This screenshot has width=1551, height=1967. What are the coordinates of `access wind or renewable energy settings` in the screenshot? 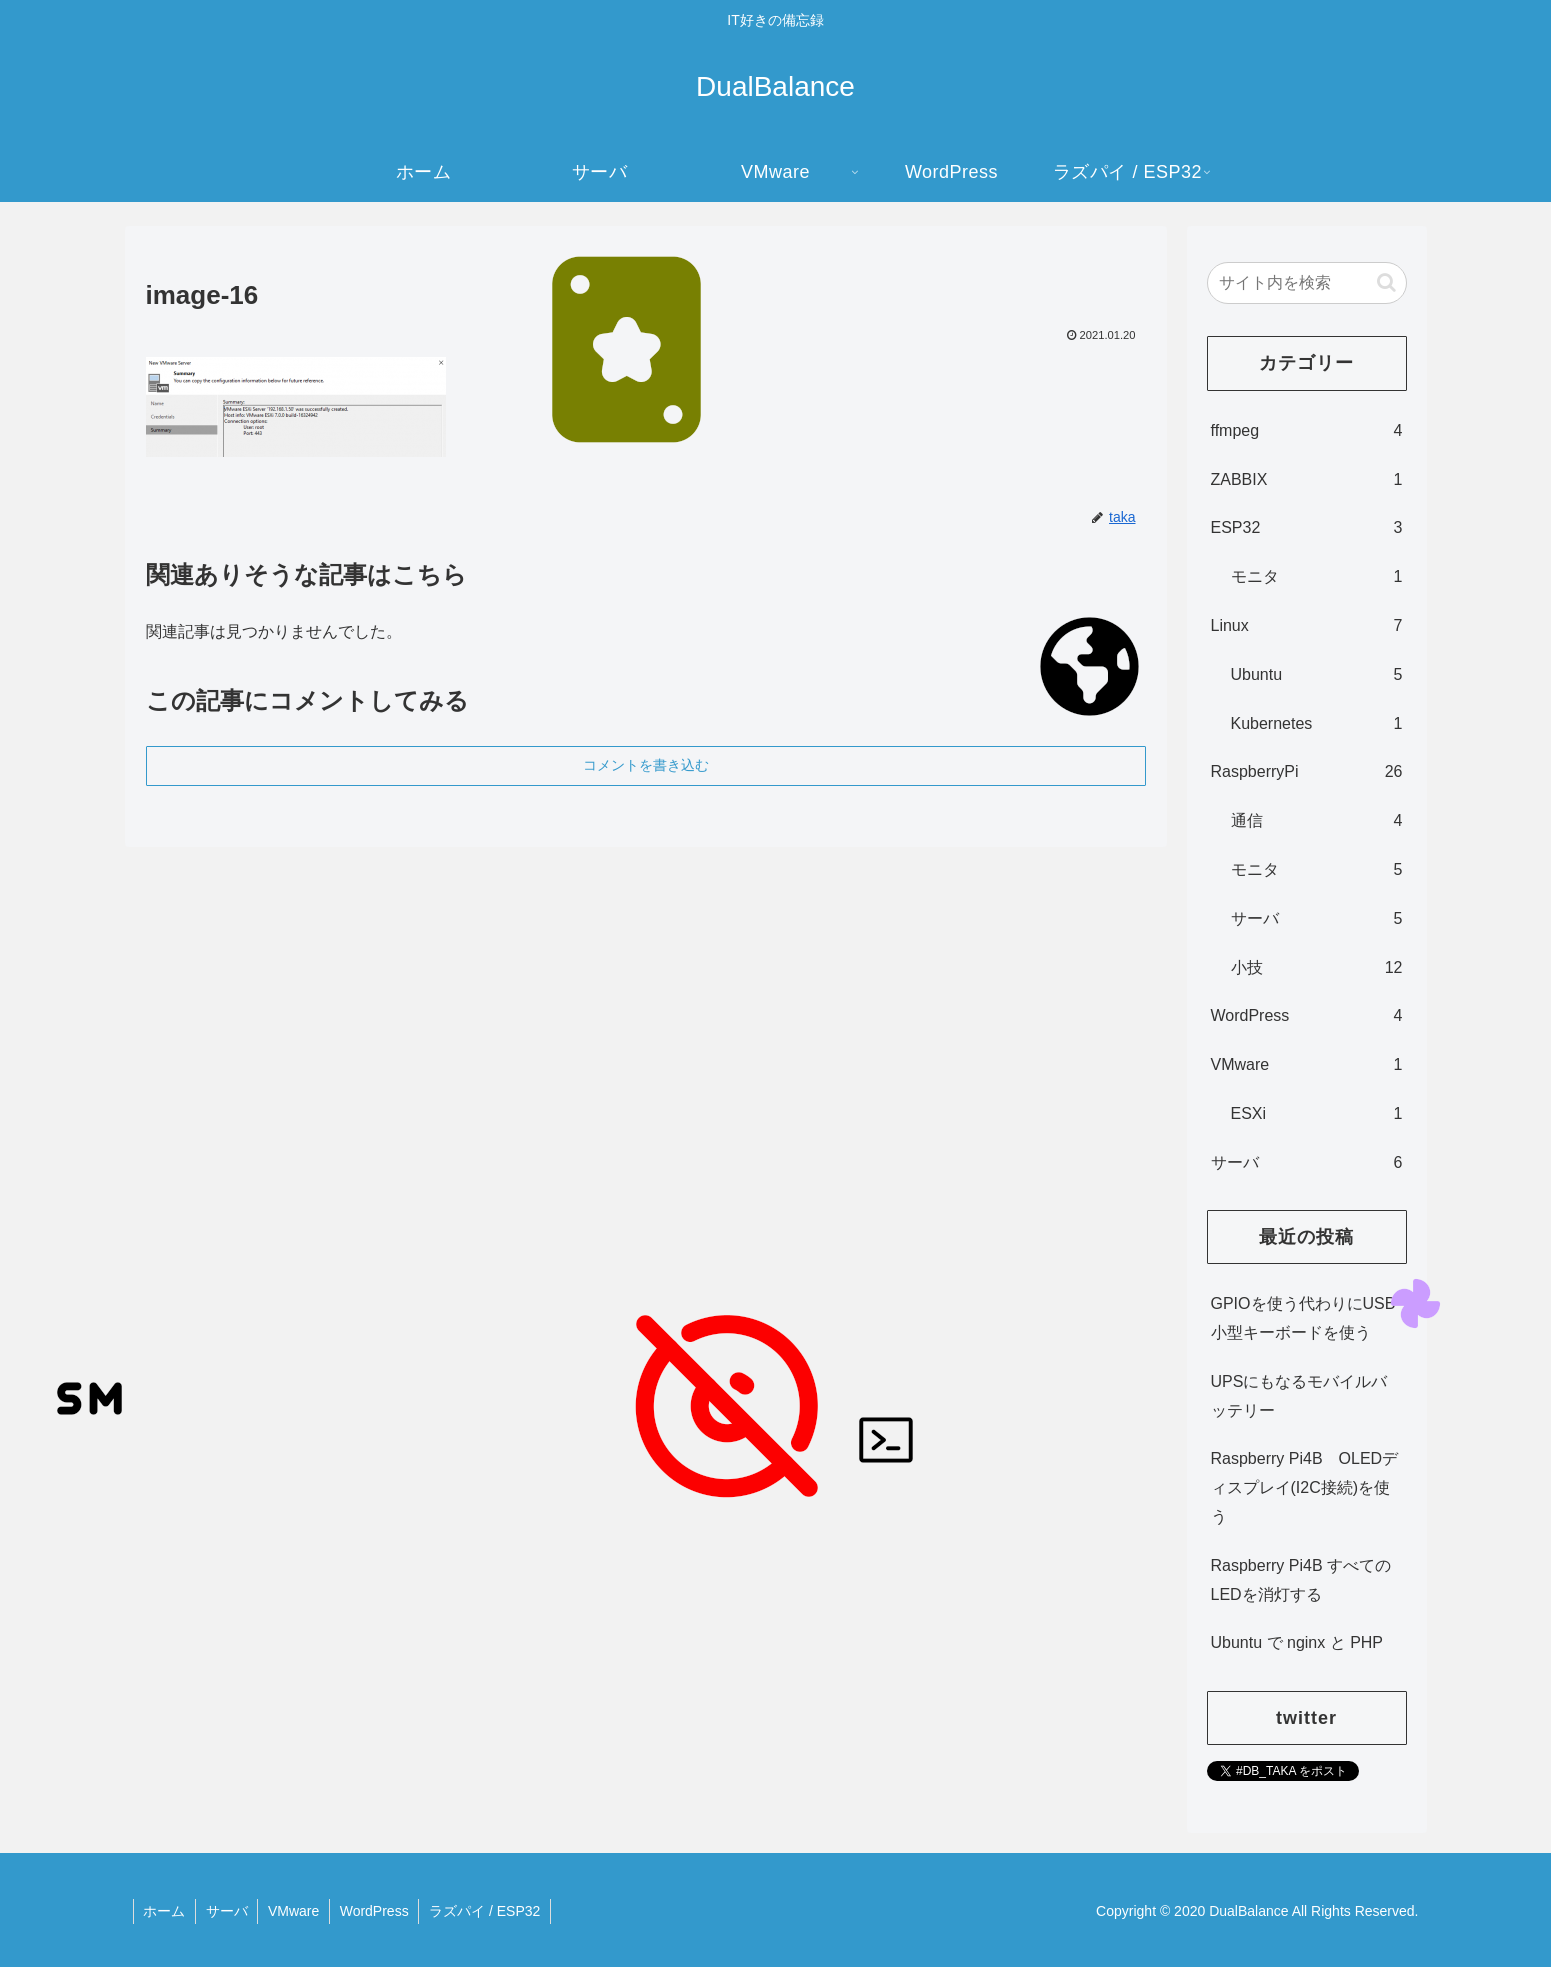 It's located at (1415, 1303).